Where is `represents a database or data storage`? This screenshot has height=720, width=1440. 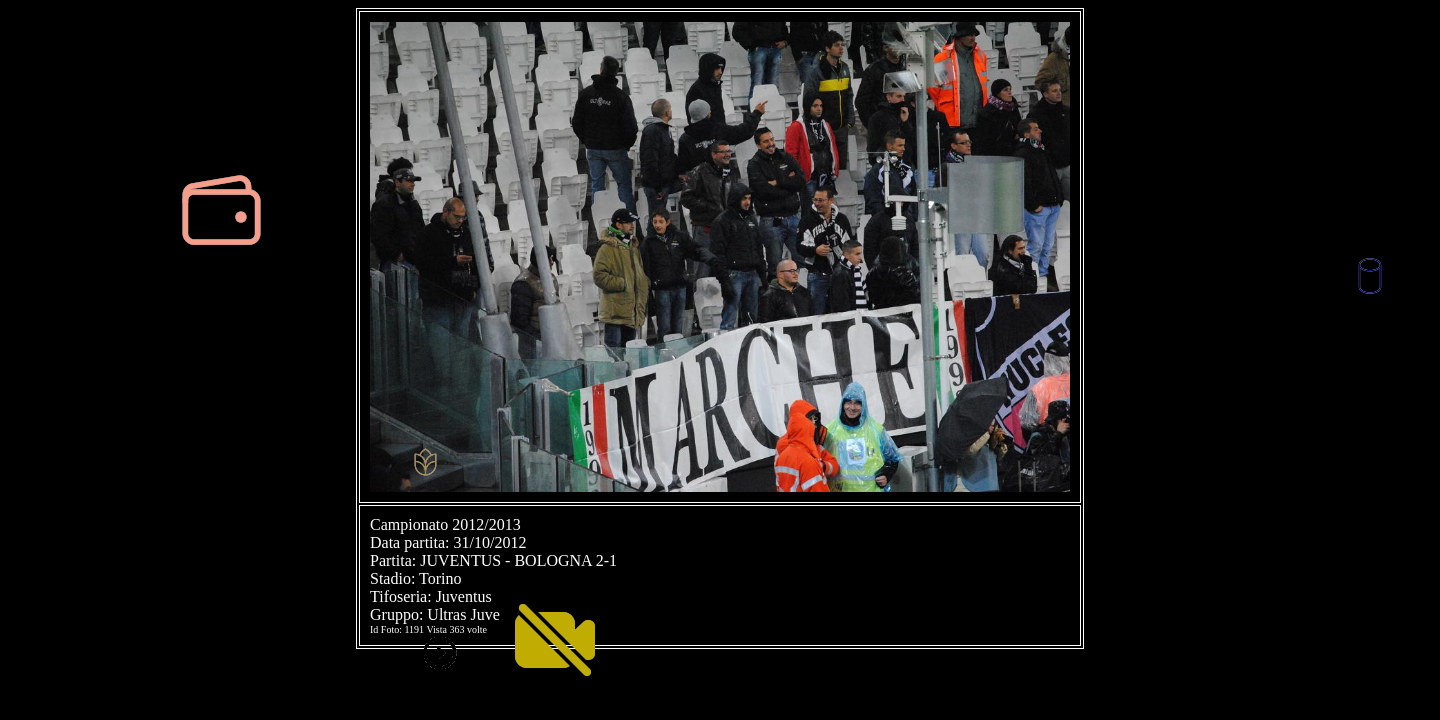
represents a database or data storage is located at coordinates (1370, 276).